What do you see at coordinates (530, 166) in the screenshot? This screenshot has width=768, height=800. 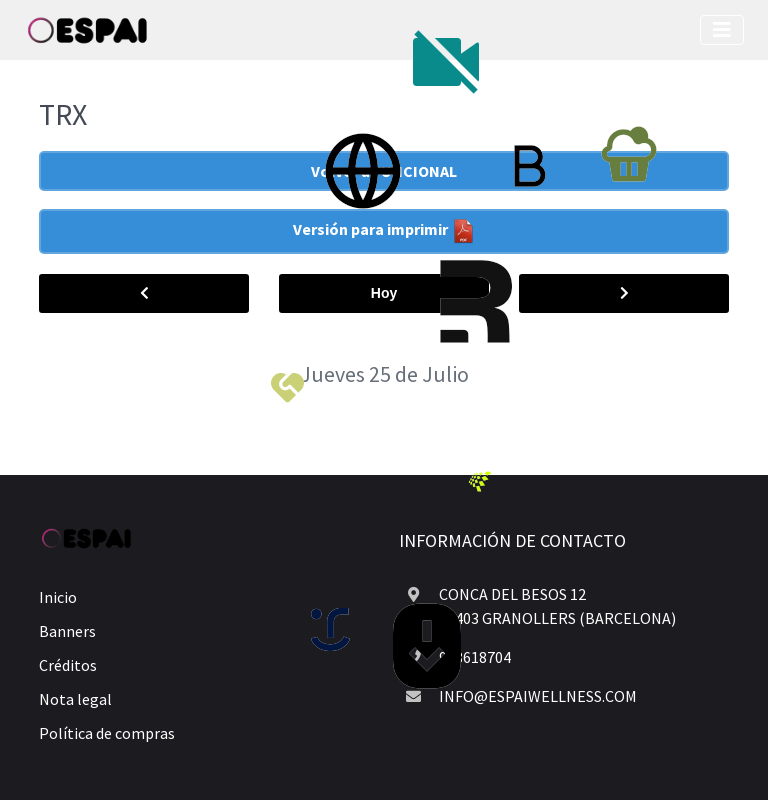 I see `apply bold formatting to selected text` at bounding box center [530, 166].